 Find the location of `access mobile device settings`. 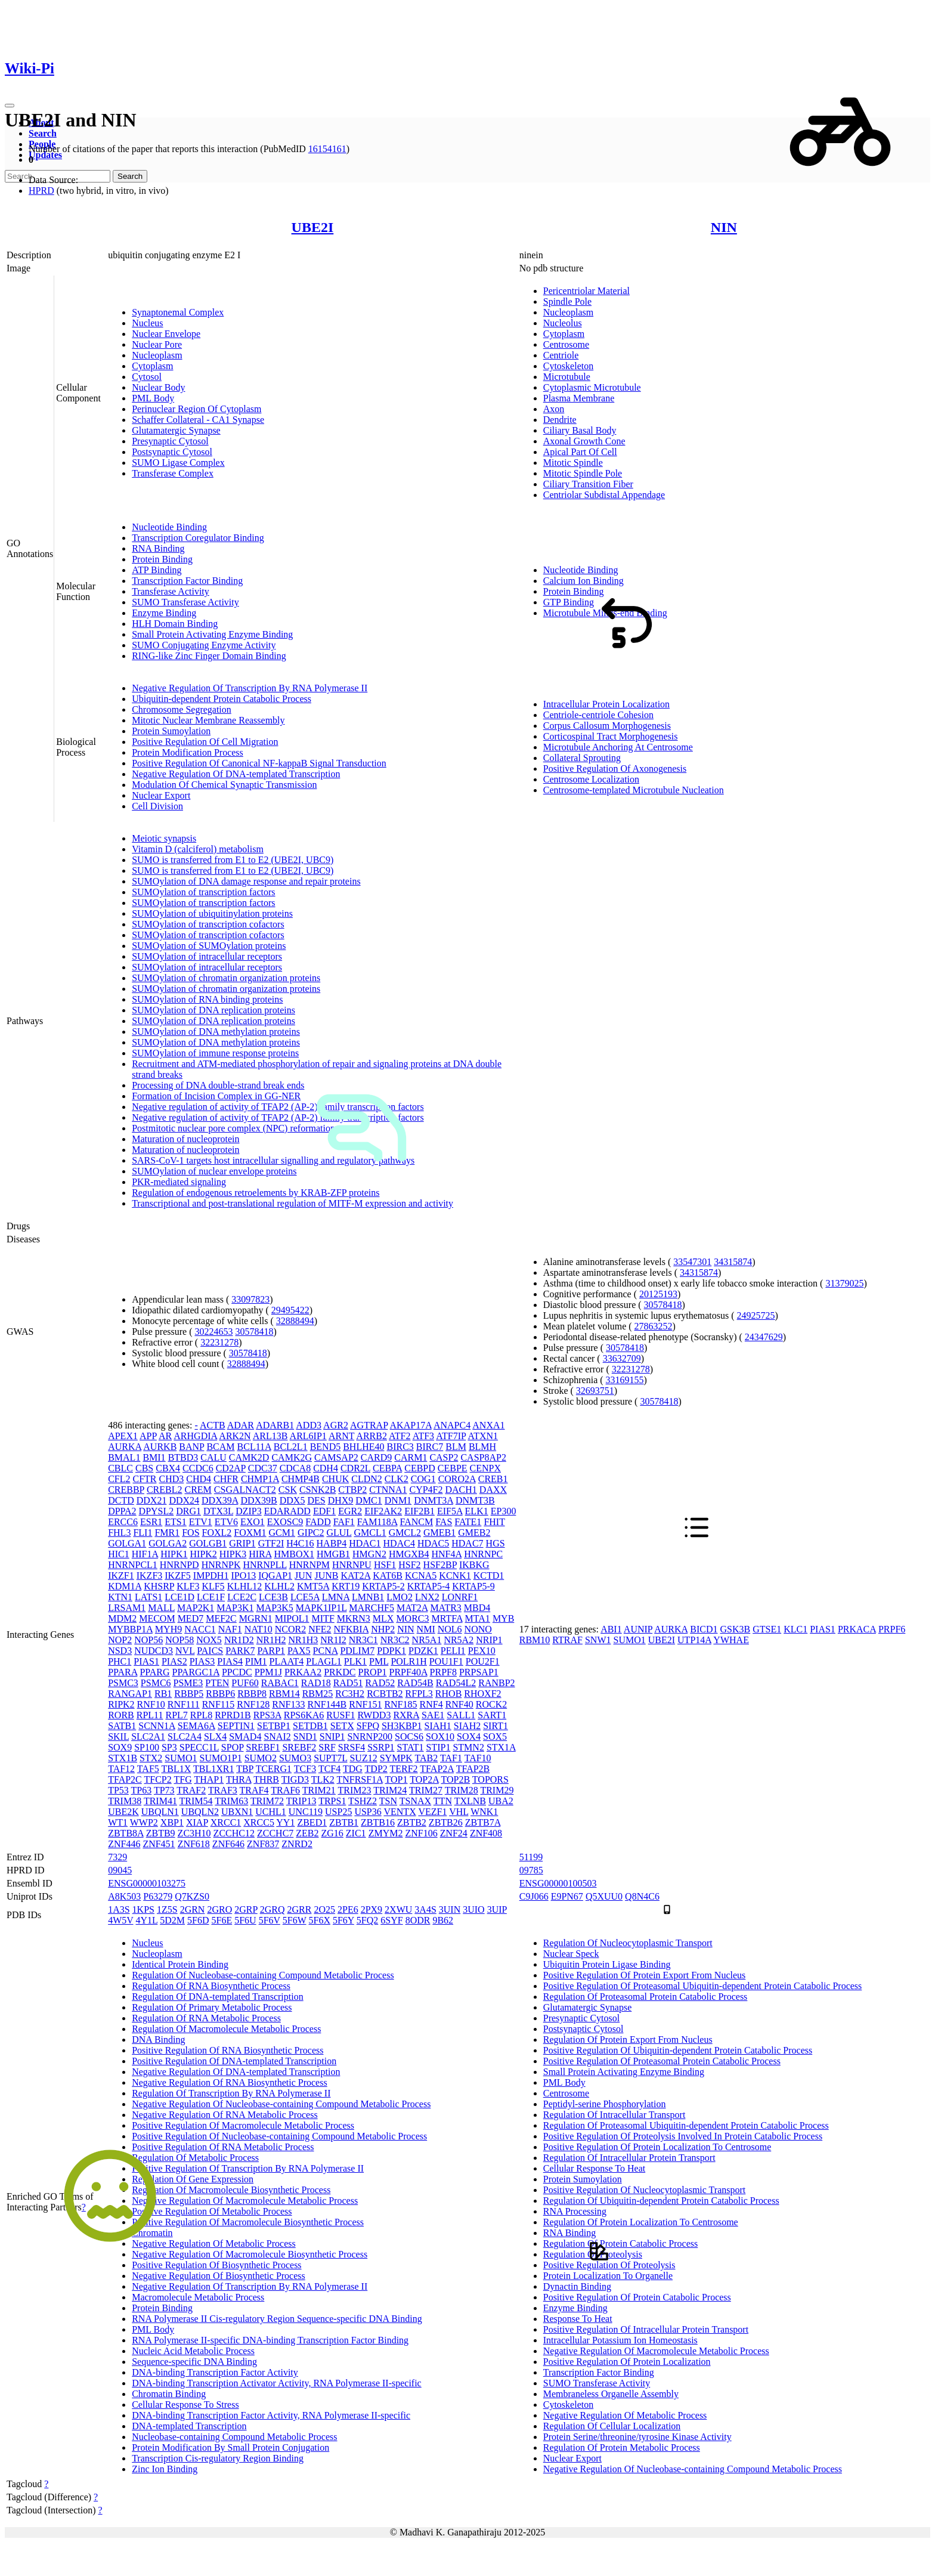

access mobile device settings is located at coordinates (667, 1909).